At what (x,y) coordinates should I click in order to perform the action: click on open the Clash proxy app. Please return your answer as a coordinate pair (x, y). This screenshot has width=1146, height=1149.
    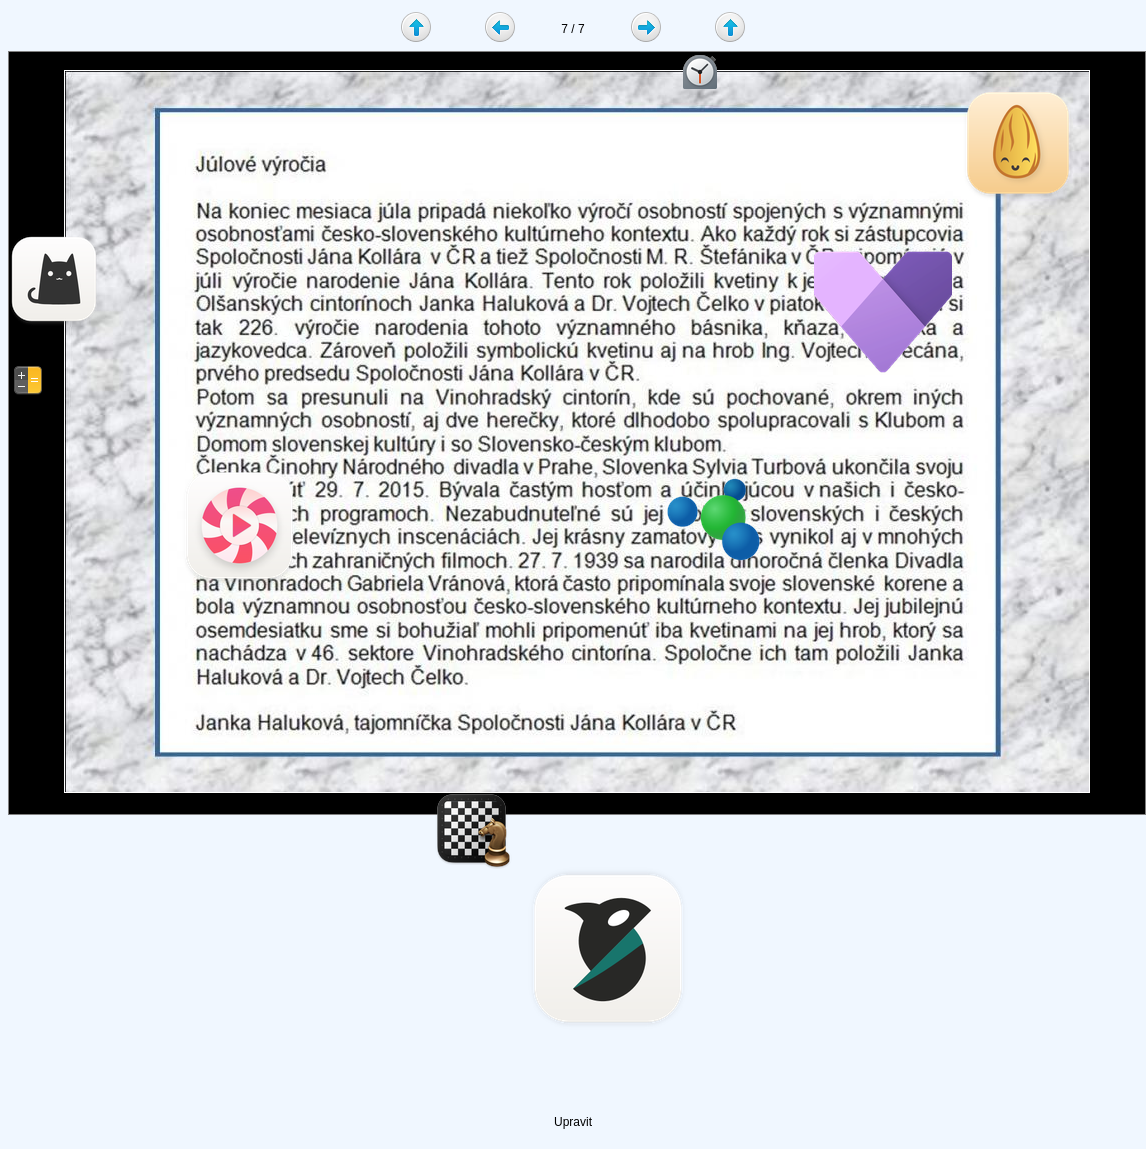
    Looking at the image, I should click on (54, 279).